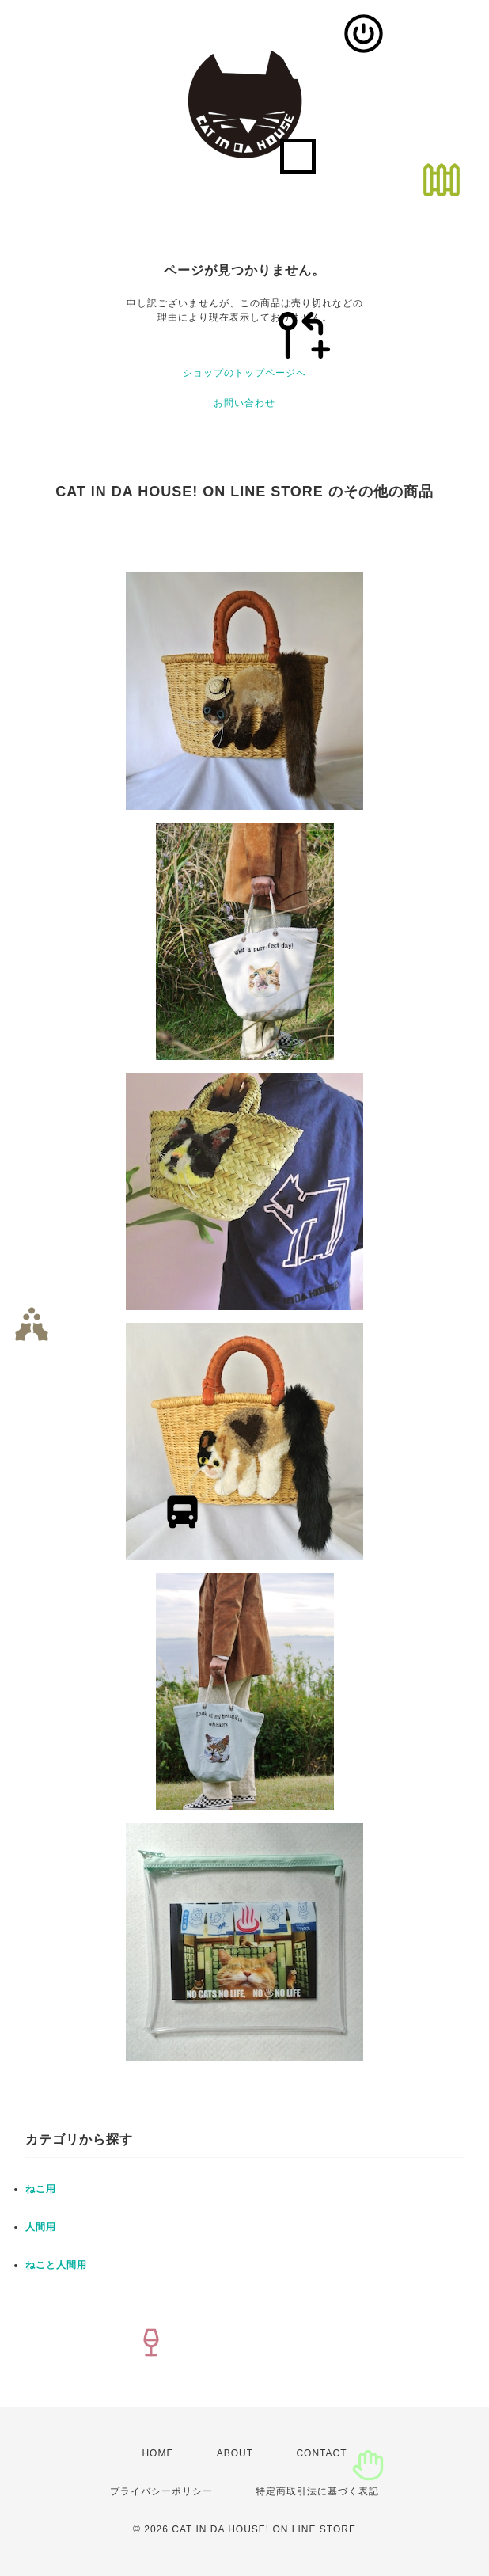 Image resolution: width=489 pixels, height=2576 pixels. I want to click on unselected checkbox in a form or list, so click(298, 156).